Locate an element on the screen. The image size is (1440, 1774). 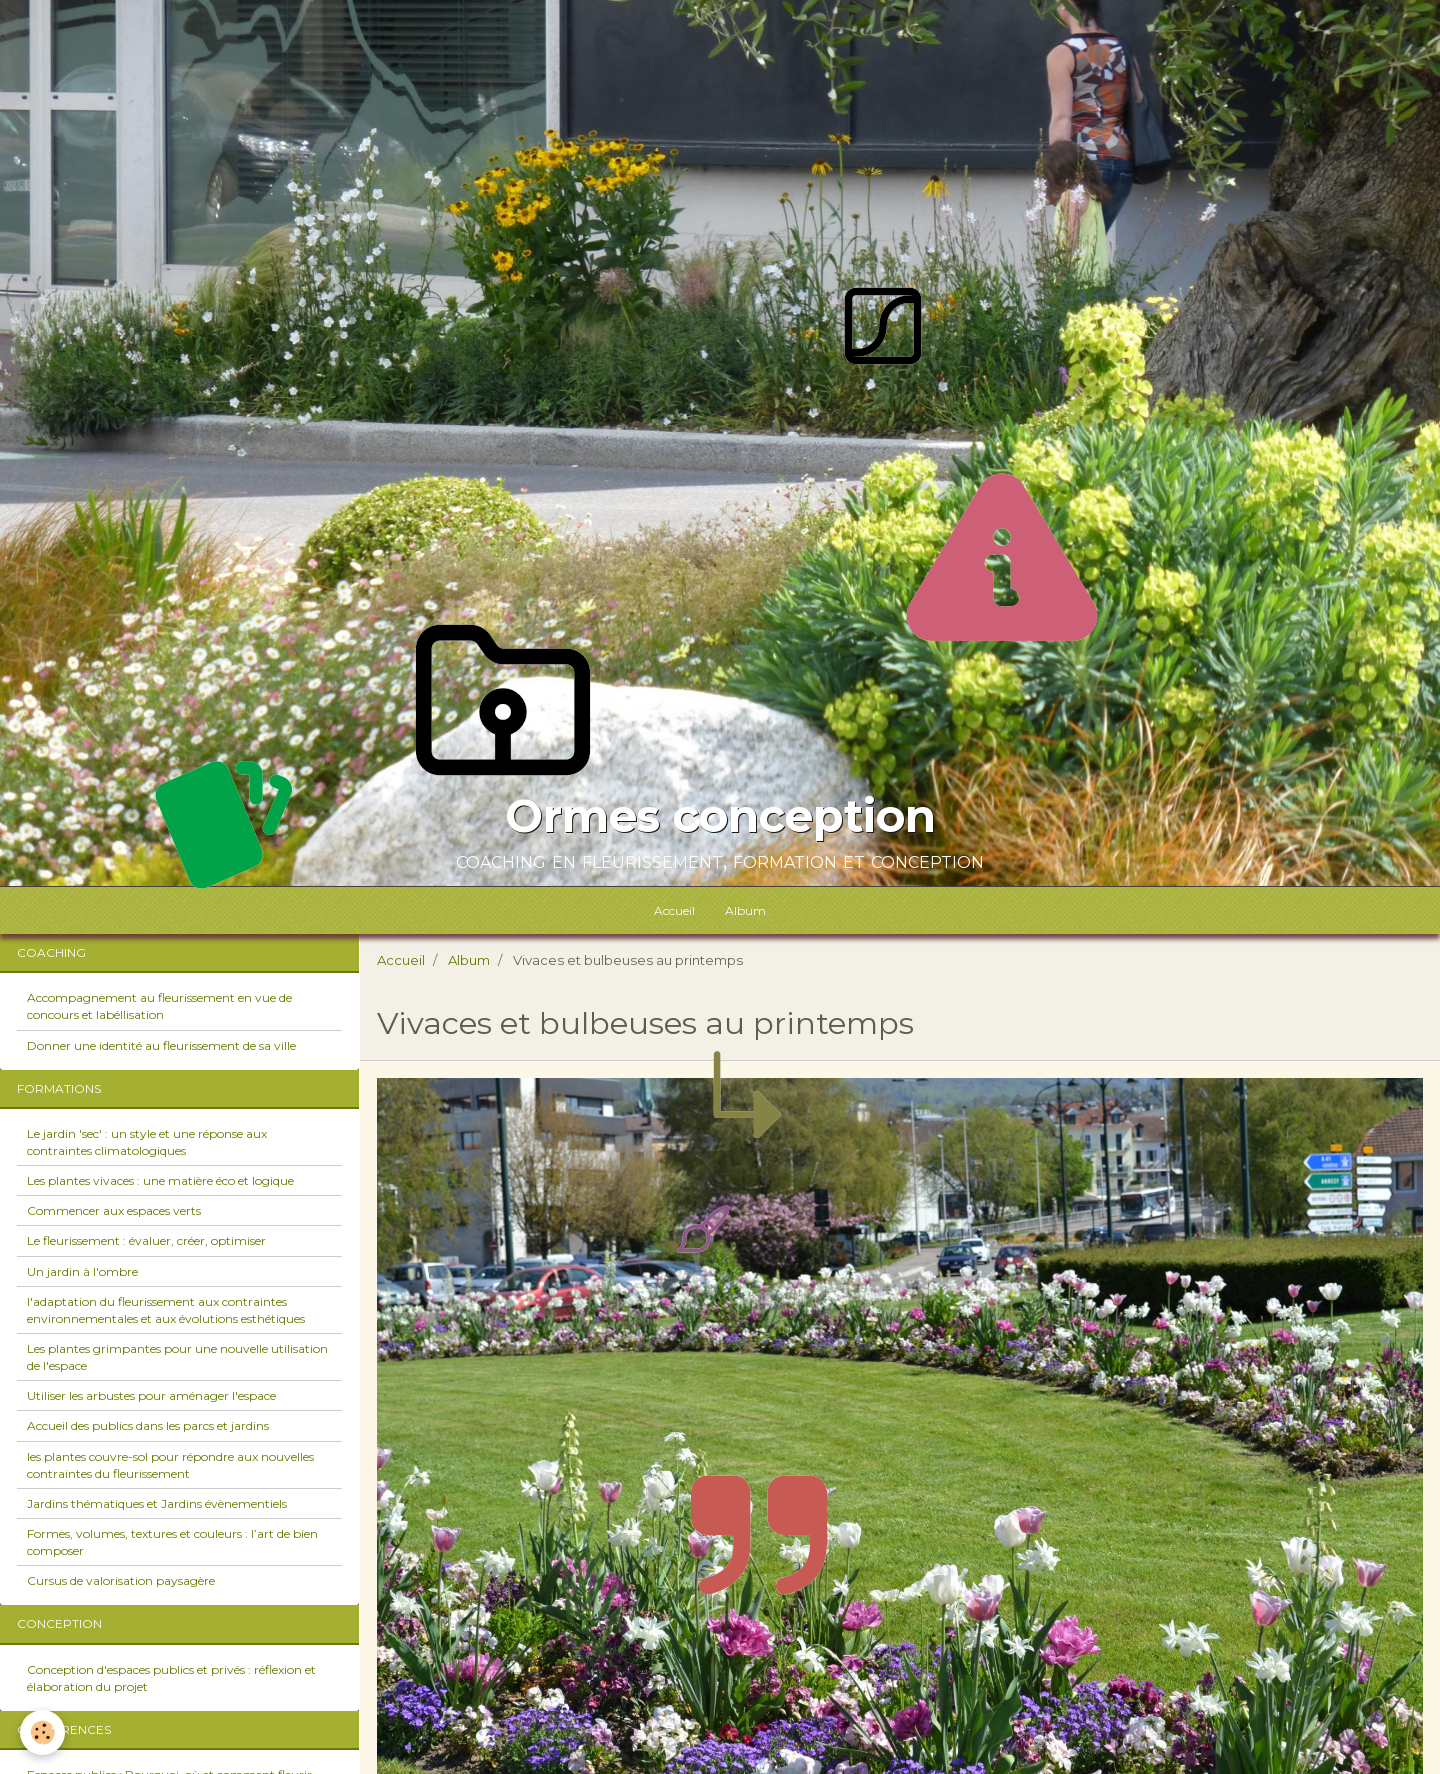
access drawing or painting tools is located at coordinates (705, 1230).